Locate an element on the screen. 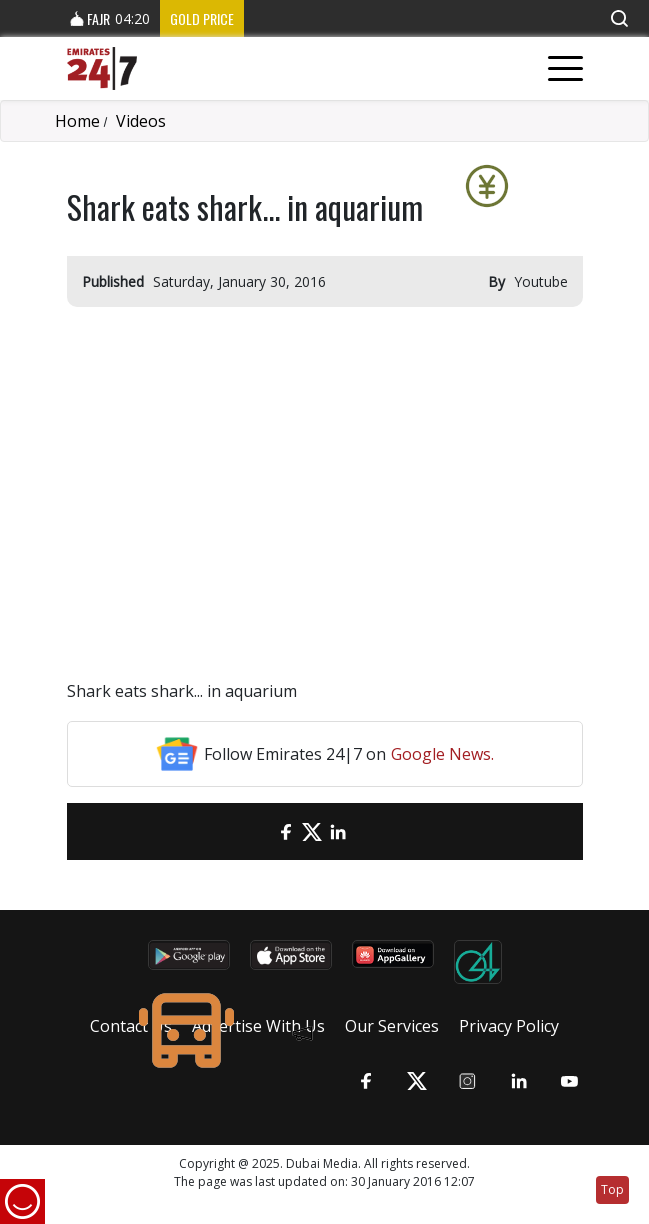 The width and height of the screenshot is (649, 1224). view balance or payment in japanese yen is located at coordinates (487, 186).